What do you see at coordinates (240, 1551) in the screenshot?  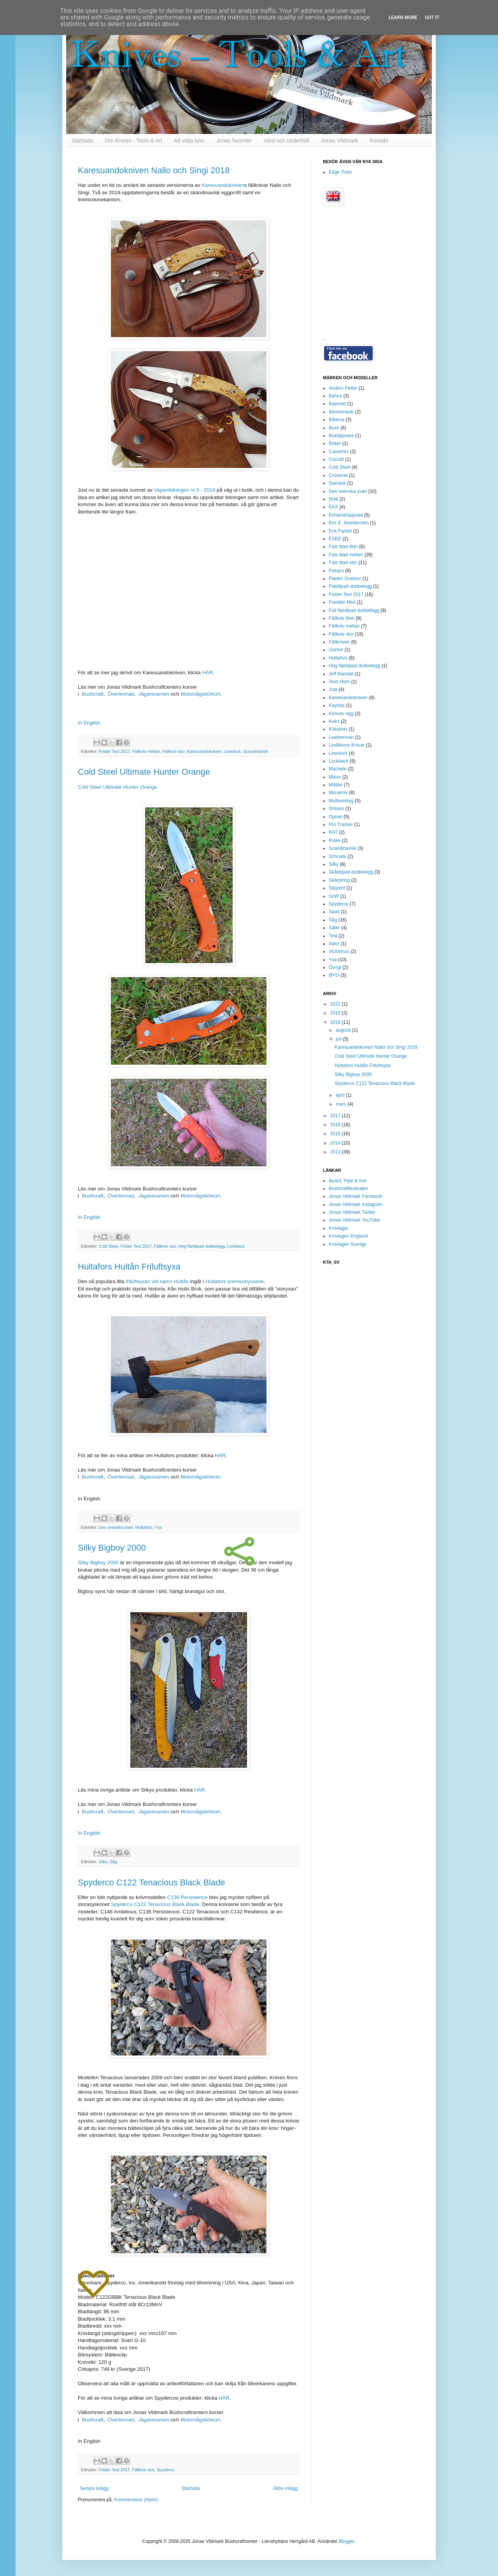 I see `share this content with others` at bounding box center [240, 1551].